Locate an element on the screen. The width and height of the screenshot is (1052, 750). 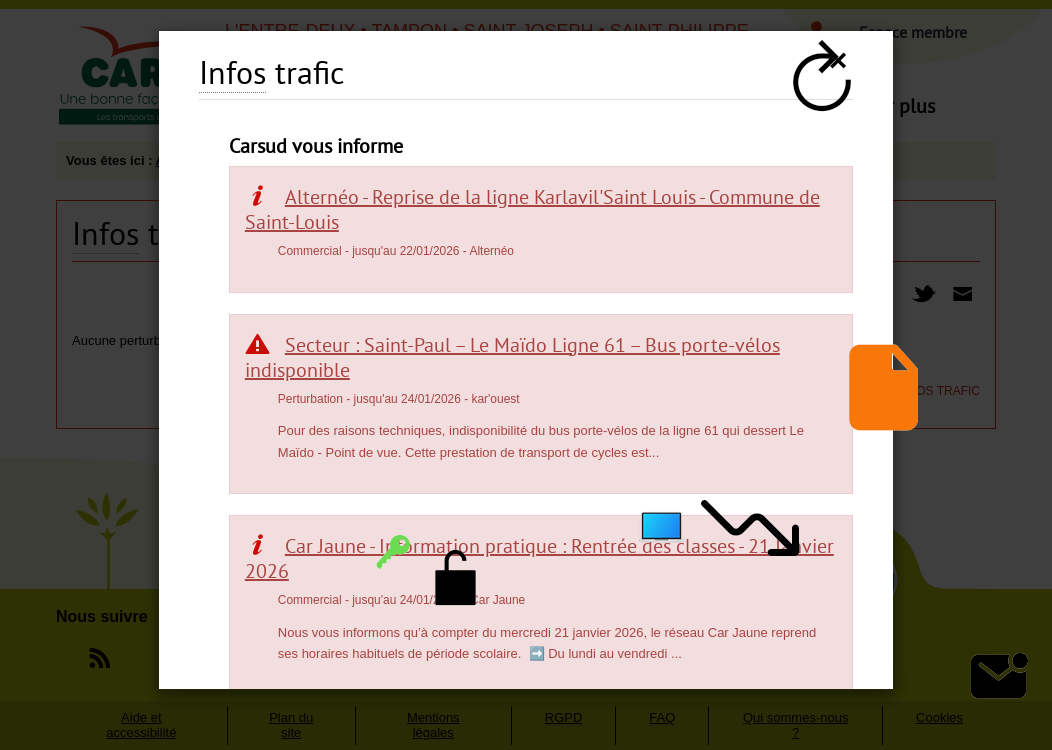
view or open a file is located at coordinates (883, 387).